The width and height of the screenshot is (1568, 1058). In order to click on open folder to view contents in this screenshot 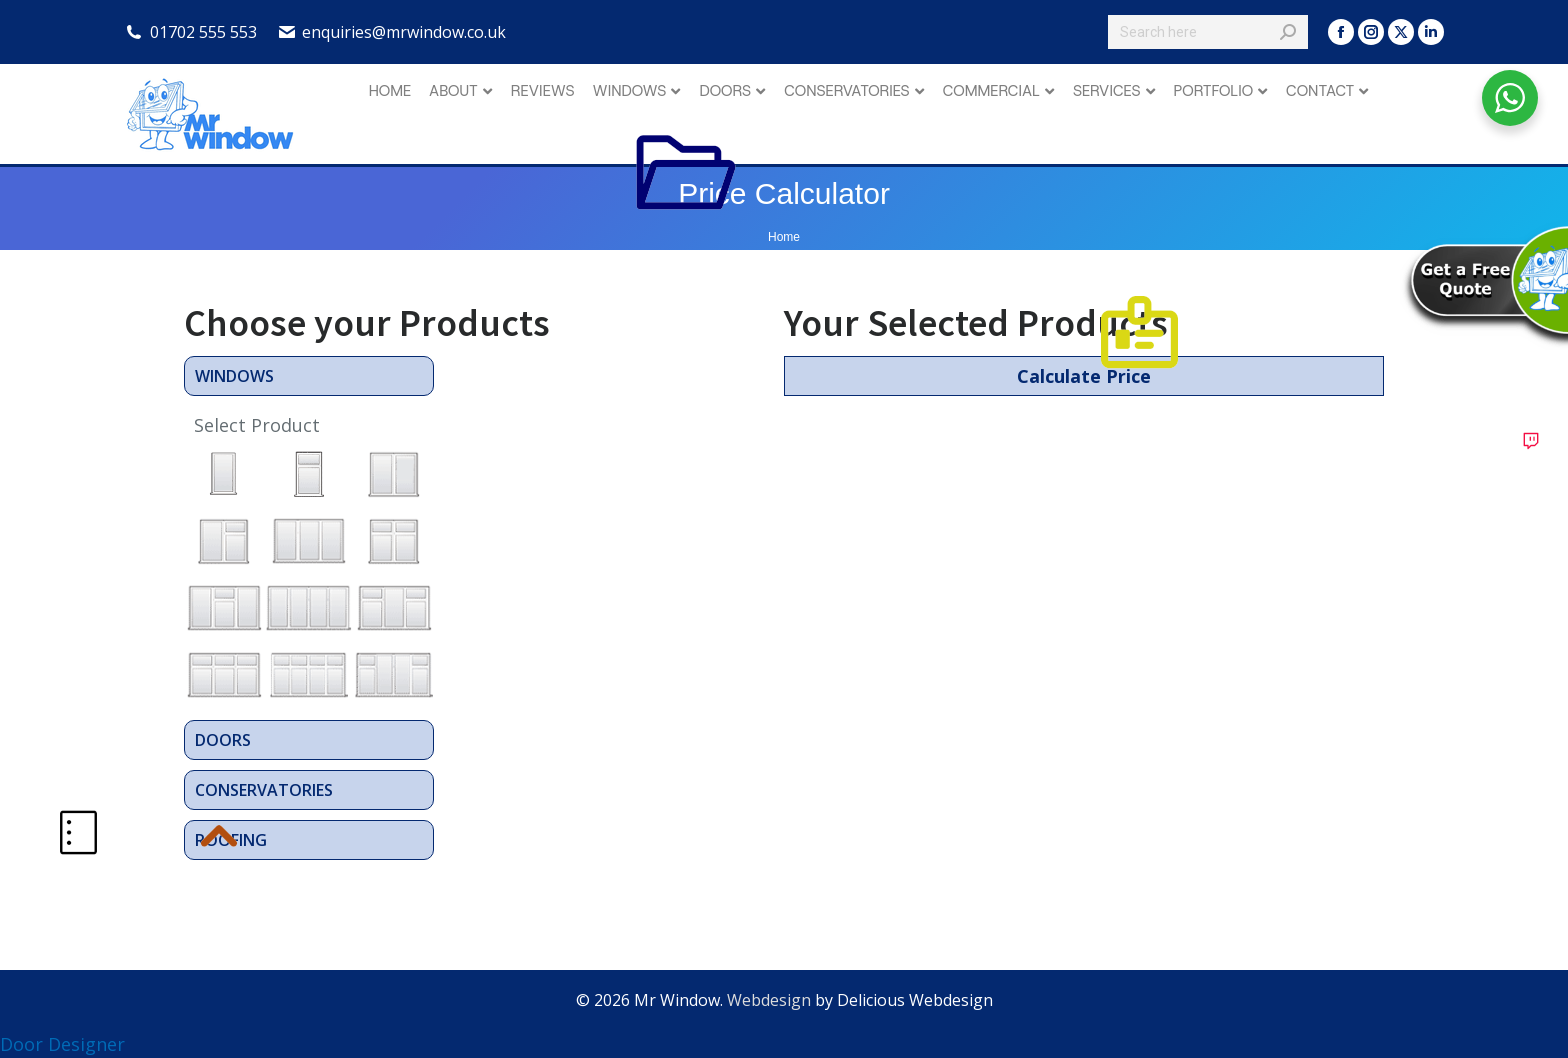, I will do `click(682, 170)`.